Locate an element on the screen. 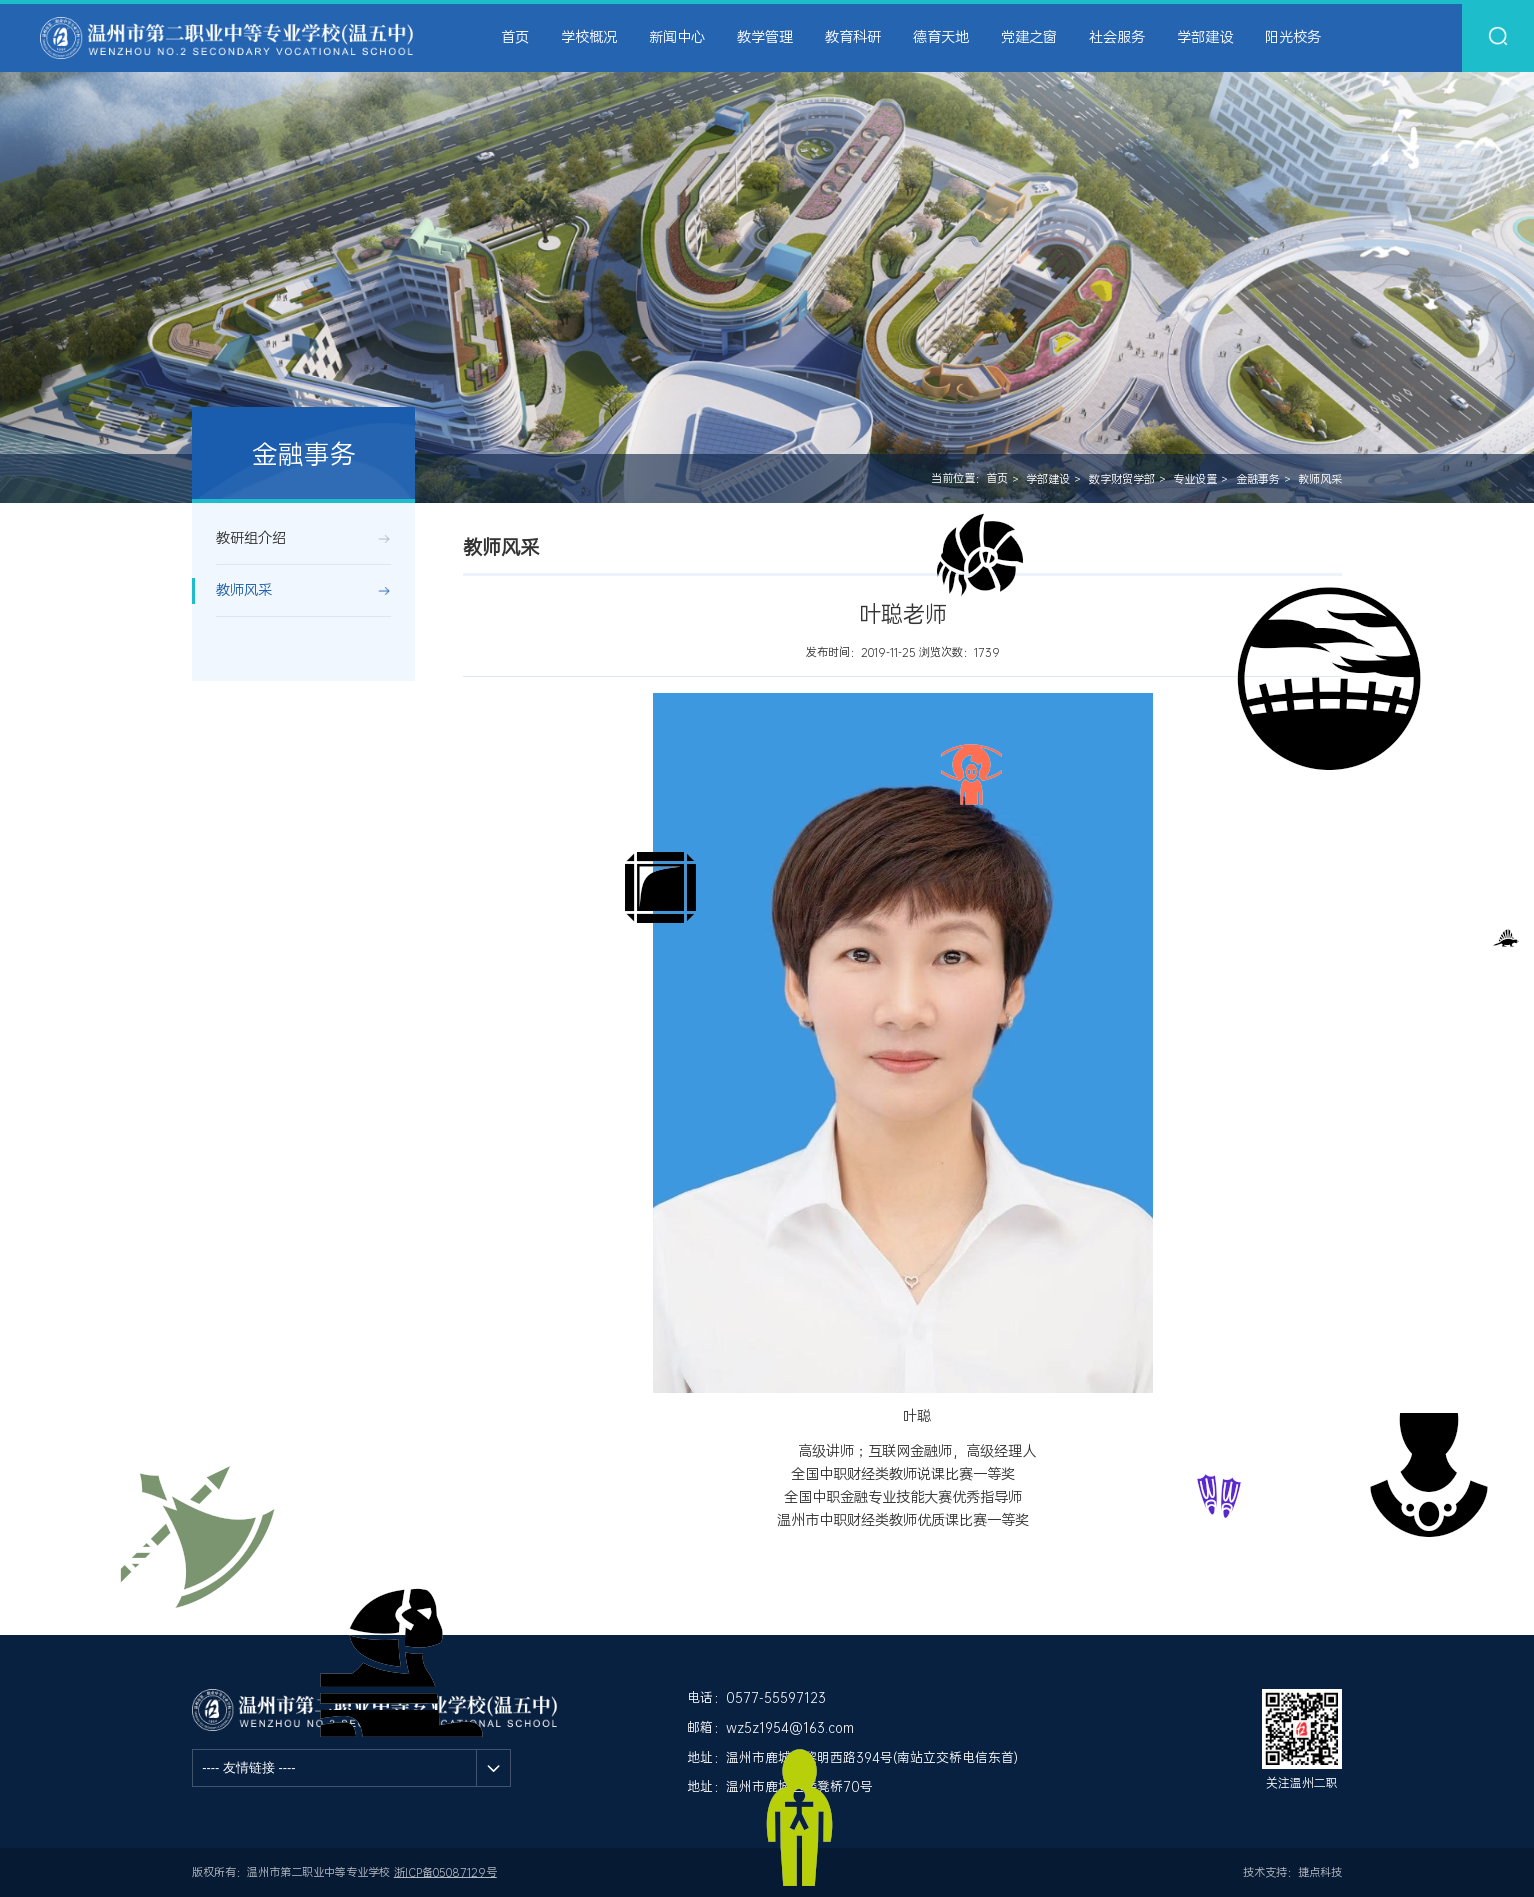 This screenshot has height=1897, width=1534. access swimming or diving activities is located at coordinates (1219, 1496).